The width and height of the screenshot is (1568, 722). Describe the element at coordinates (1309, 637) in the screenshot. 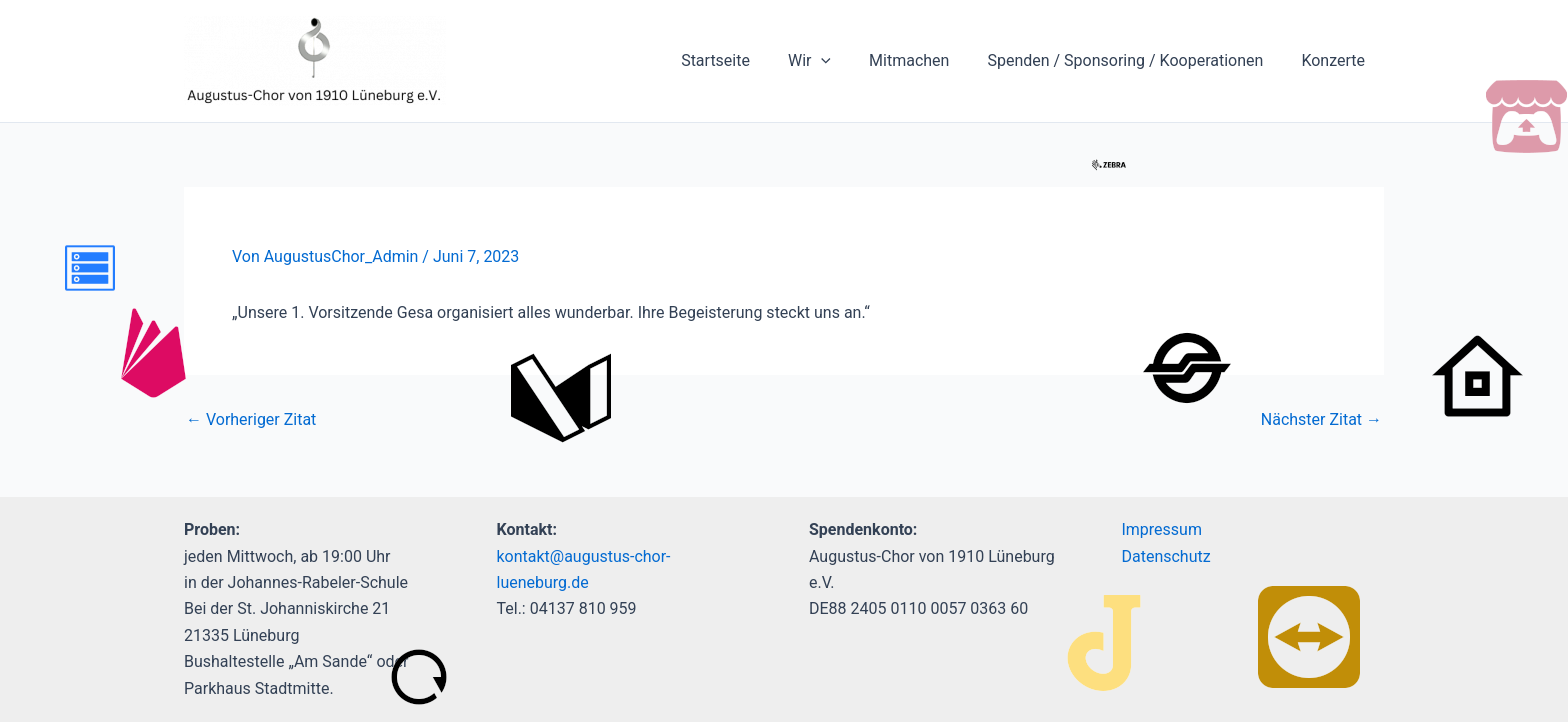

I see `launch teamviewer remote desktop application` at that location.